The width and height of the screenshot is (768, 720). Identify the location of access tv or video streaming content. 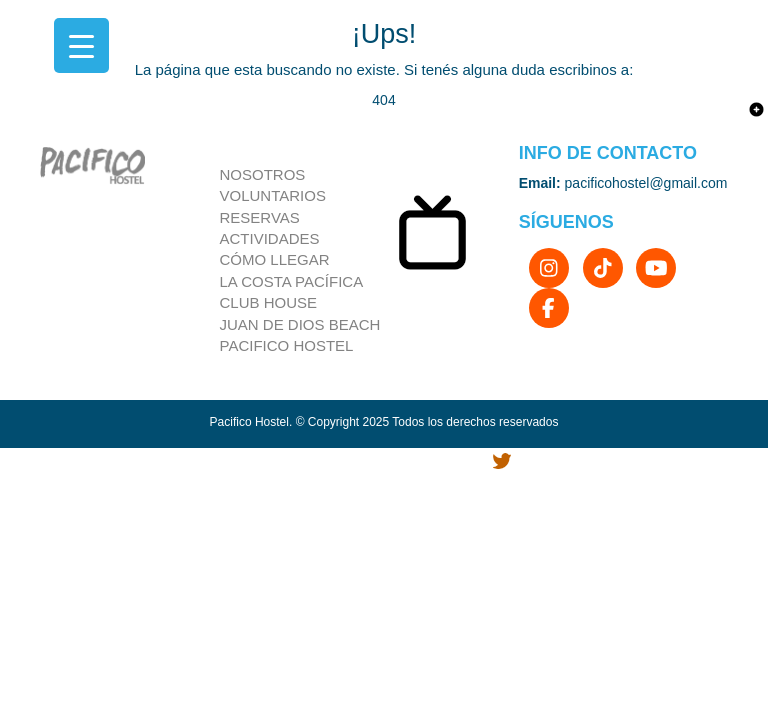
(432, 232).